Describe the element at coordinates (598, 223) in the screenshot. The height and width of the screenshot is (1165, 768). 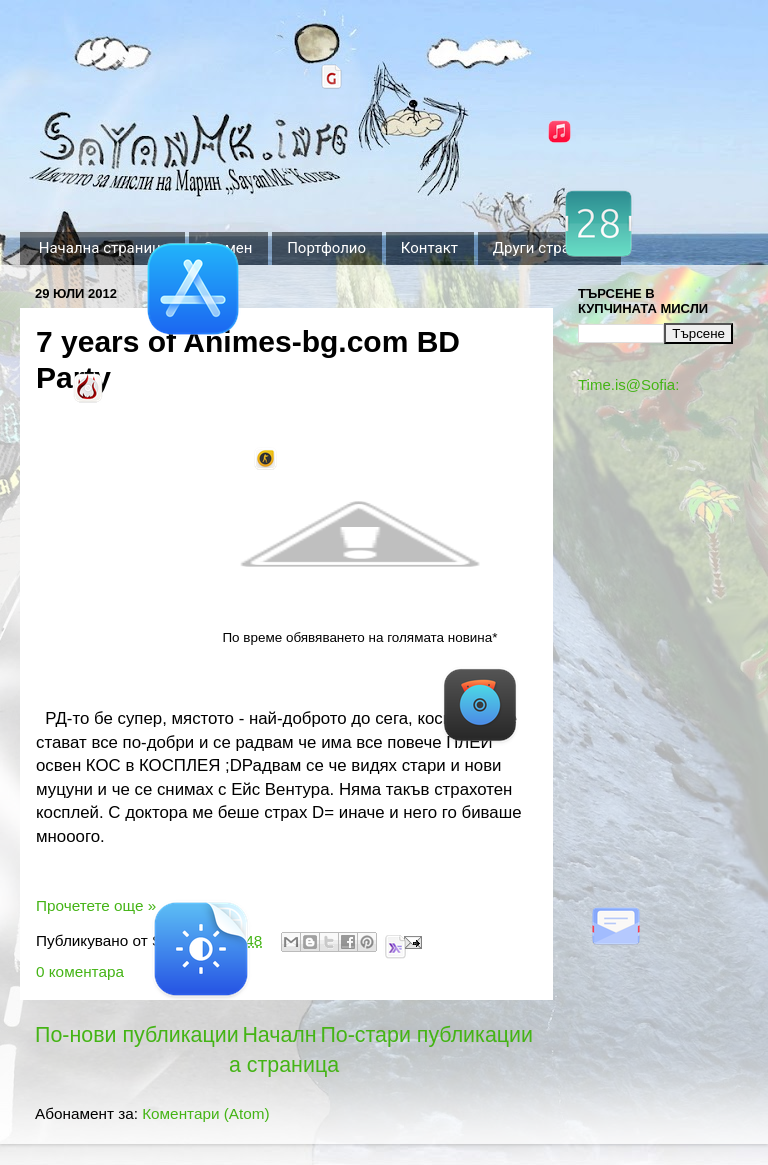
I see `open the calendar app` at that location.